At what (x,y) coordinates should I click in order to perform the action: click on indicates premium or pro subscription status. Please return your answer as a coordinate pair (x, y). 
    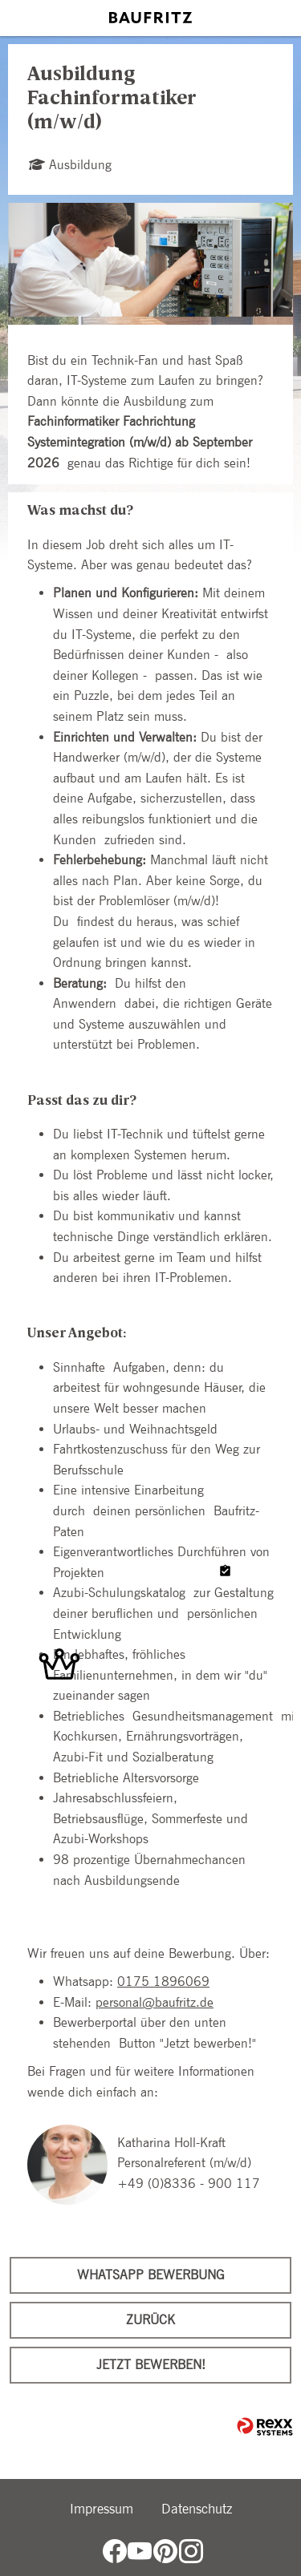
    Looking at the image, I should click on (59, 1666).